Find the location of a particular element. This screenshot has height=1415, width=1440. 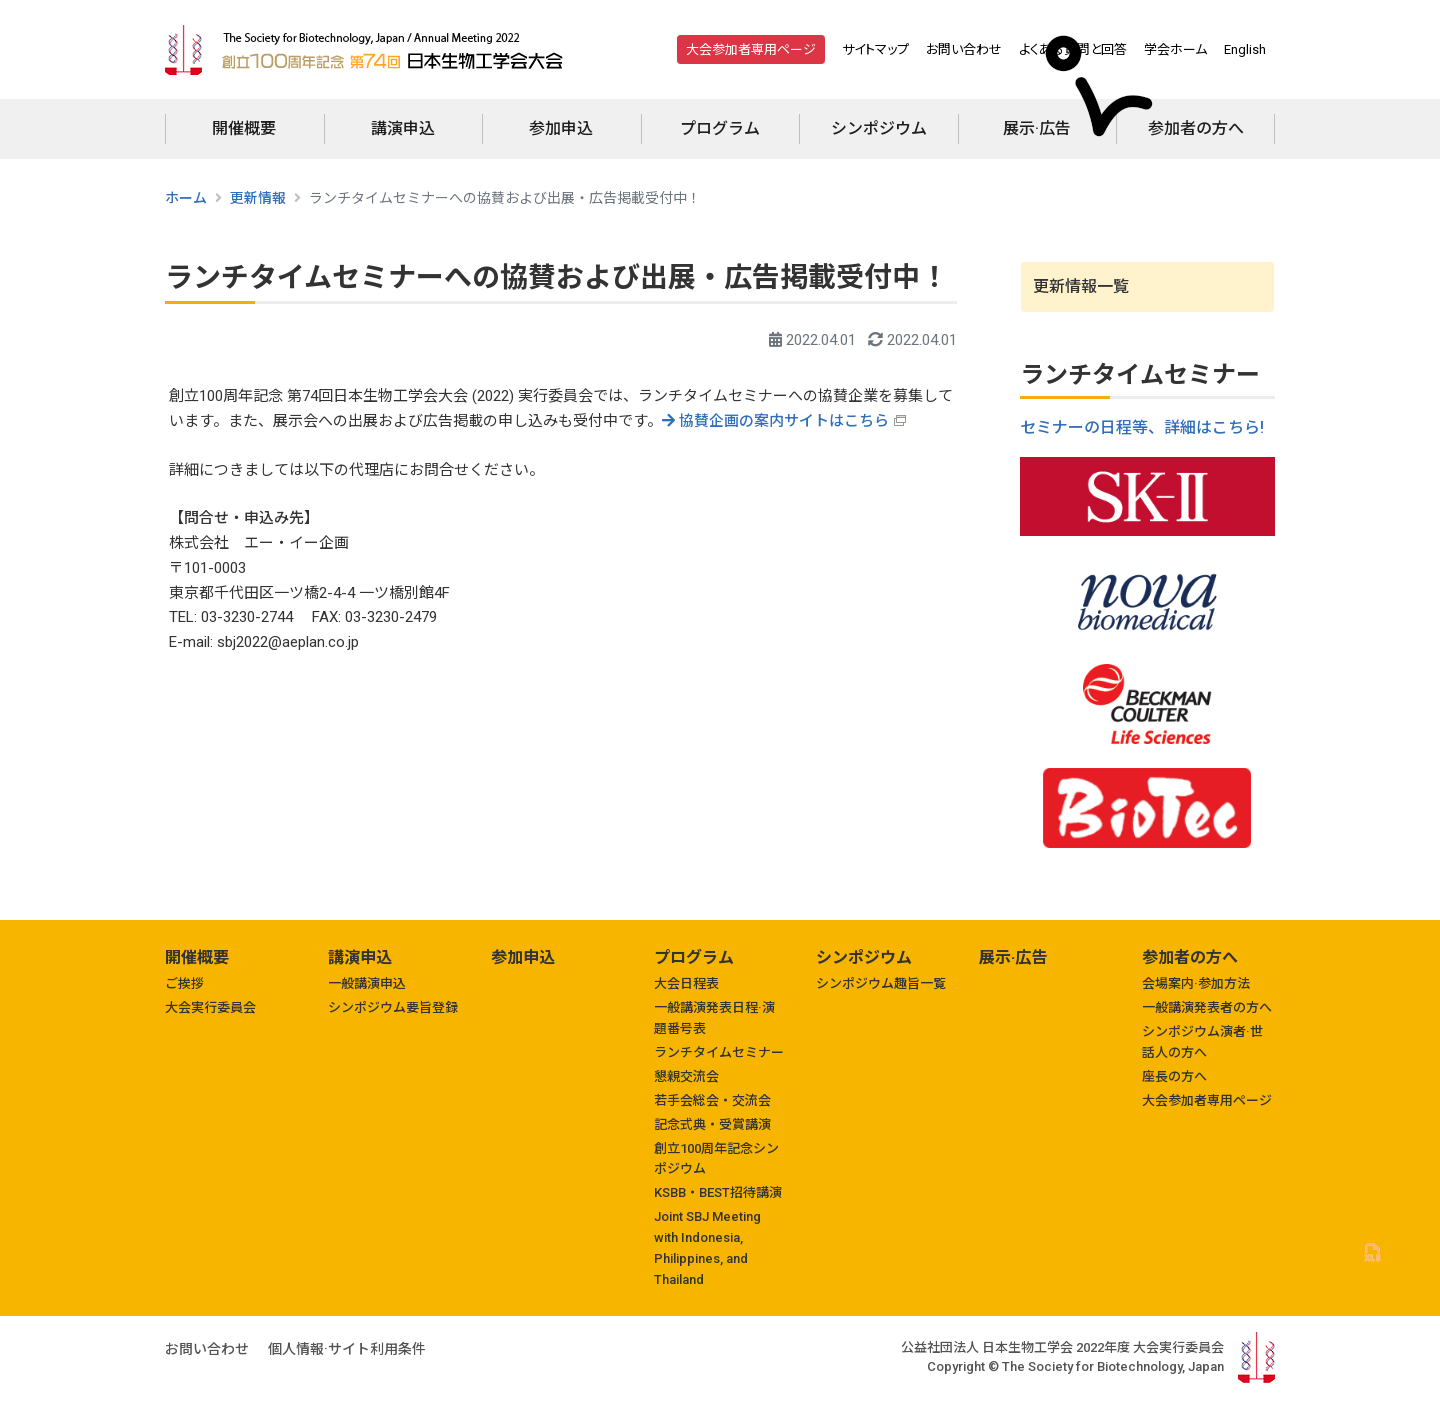

undo or go back to previous state is located at coordinates (1099, 83).